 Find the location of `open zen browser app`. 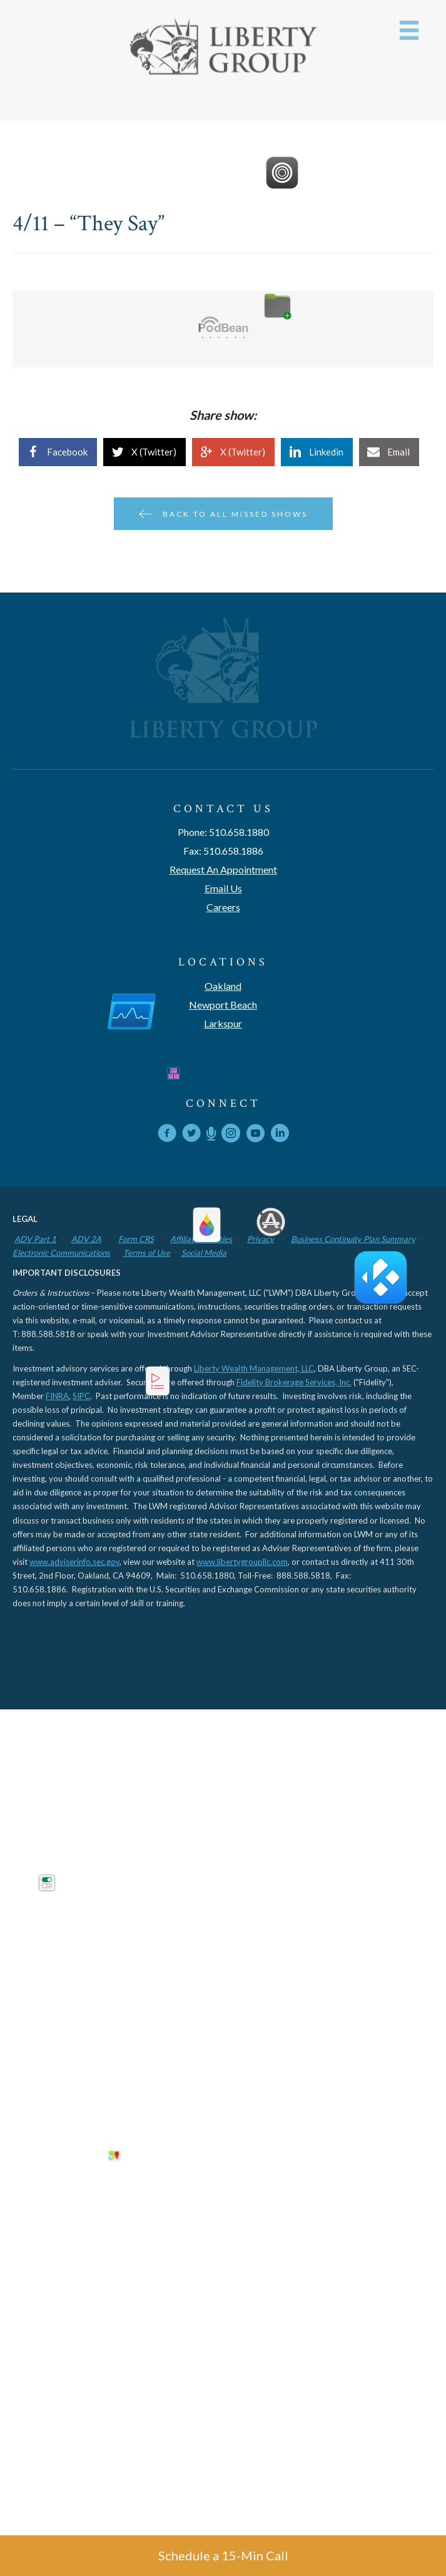

open zen browser app is located at coordinates (282, 173).